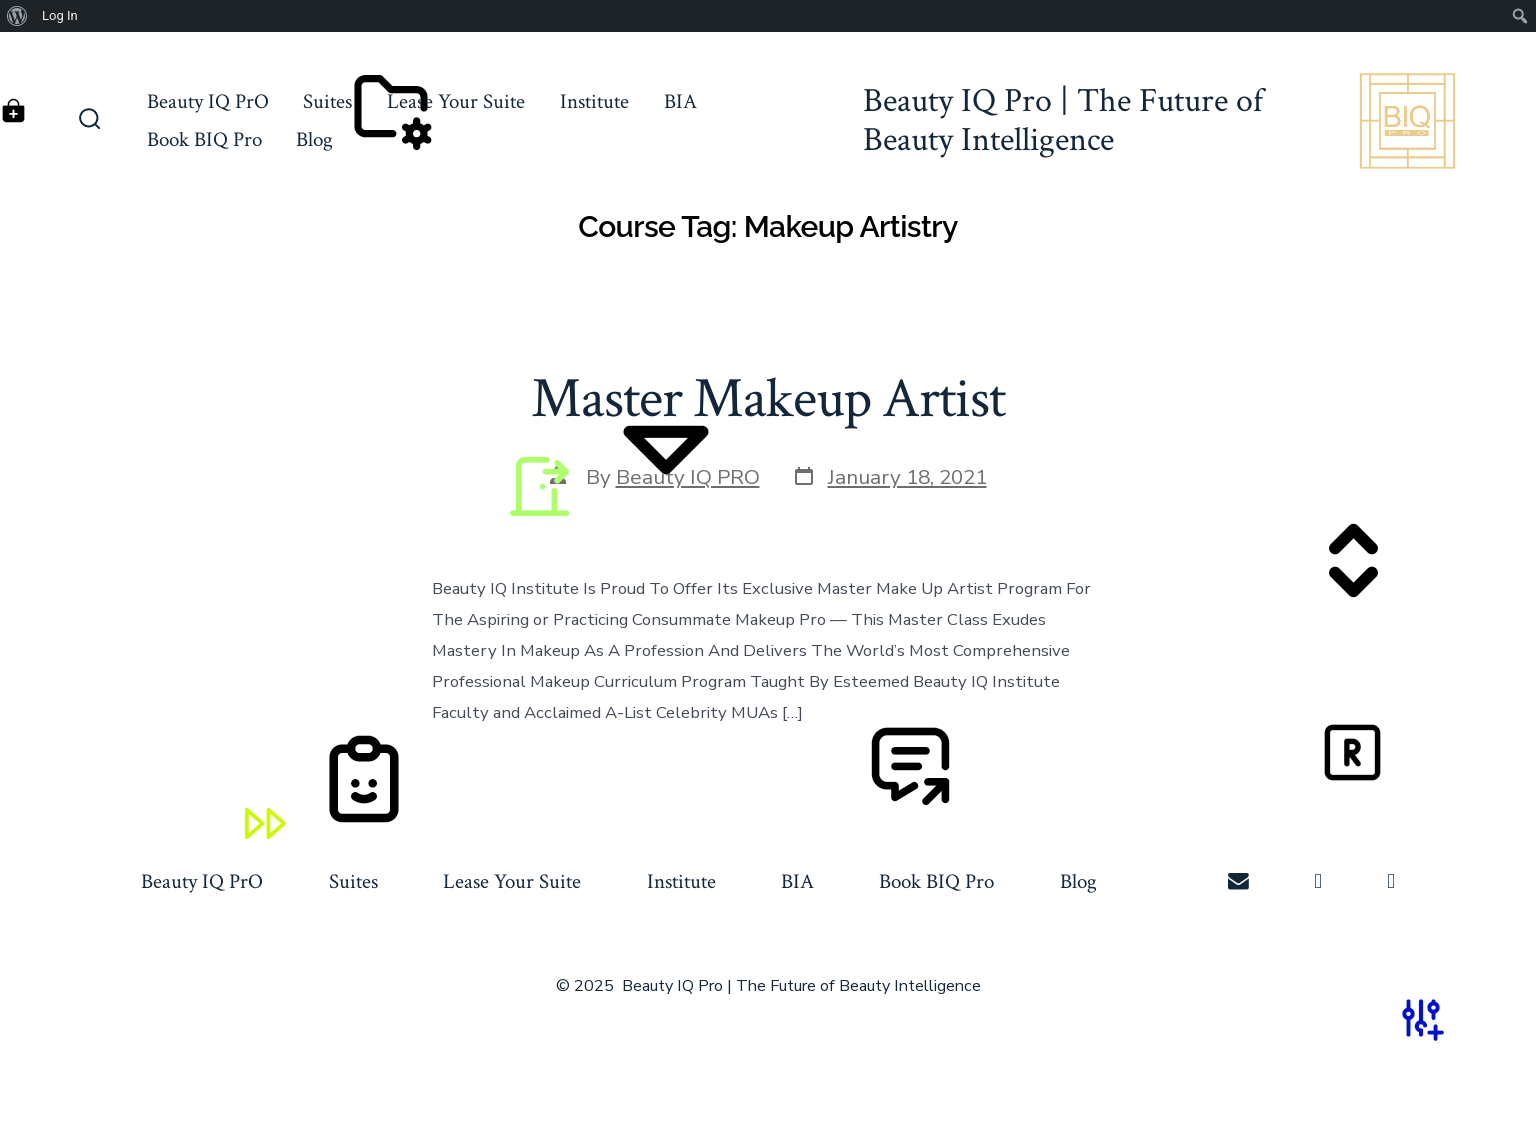 The width and height of the screenshot is (1536, 1132). Describe the element at coordinates (539, 486) in the screenshot. I see `log out of your account` at that location.